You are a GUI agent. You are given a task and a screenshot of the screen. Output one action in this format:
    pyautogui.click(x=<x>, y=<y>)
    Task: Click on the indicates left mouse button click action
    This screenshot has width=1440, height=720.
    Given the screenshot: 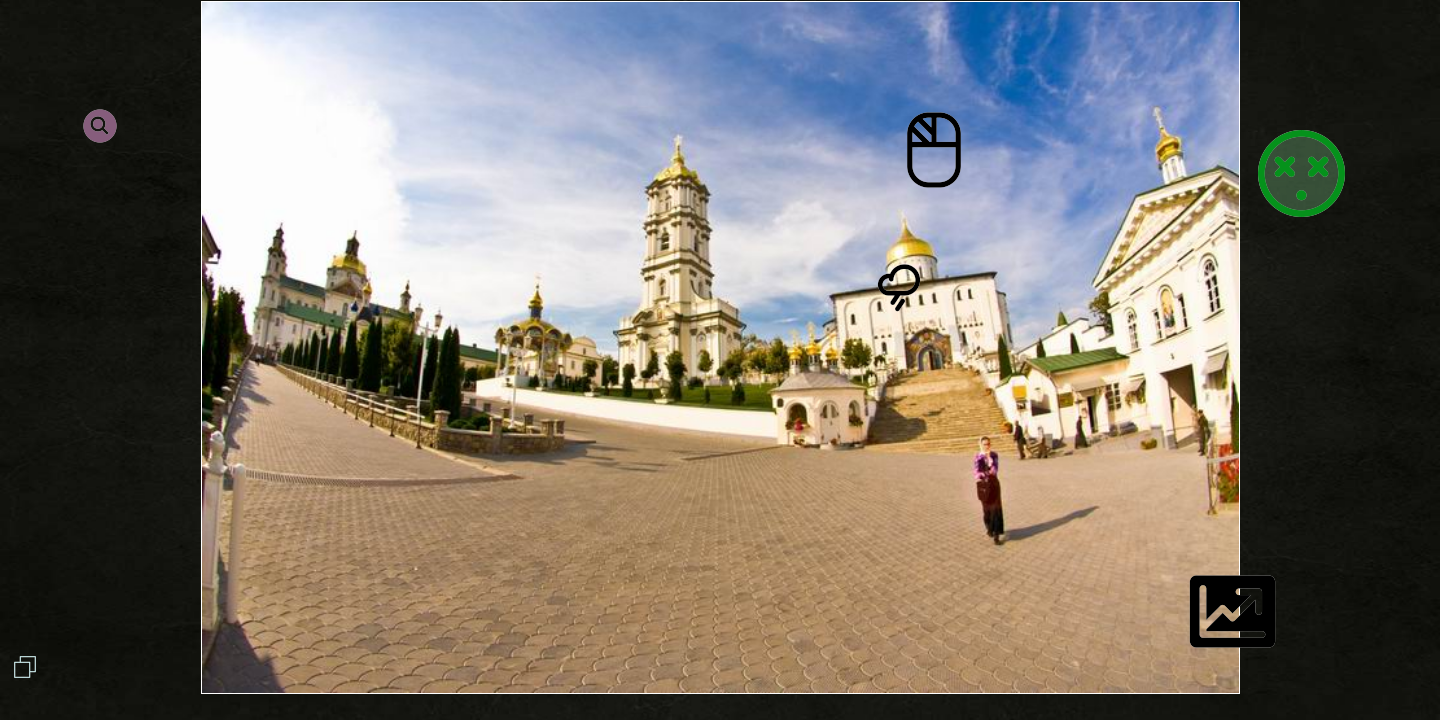 What is the action you would take?
    pyautogui.click(x=934, y=150)
    